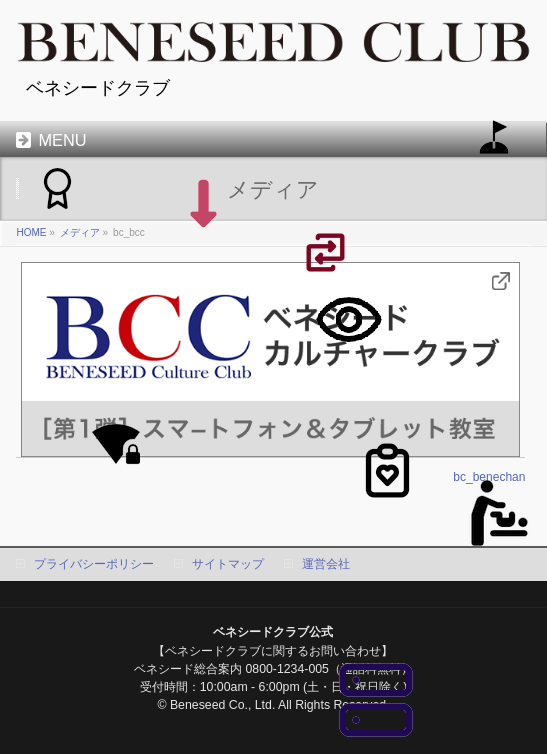 This screenshot has width=547, height=754. I want to click on view achievements or awards, so click(57, 188).